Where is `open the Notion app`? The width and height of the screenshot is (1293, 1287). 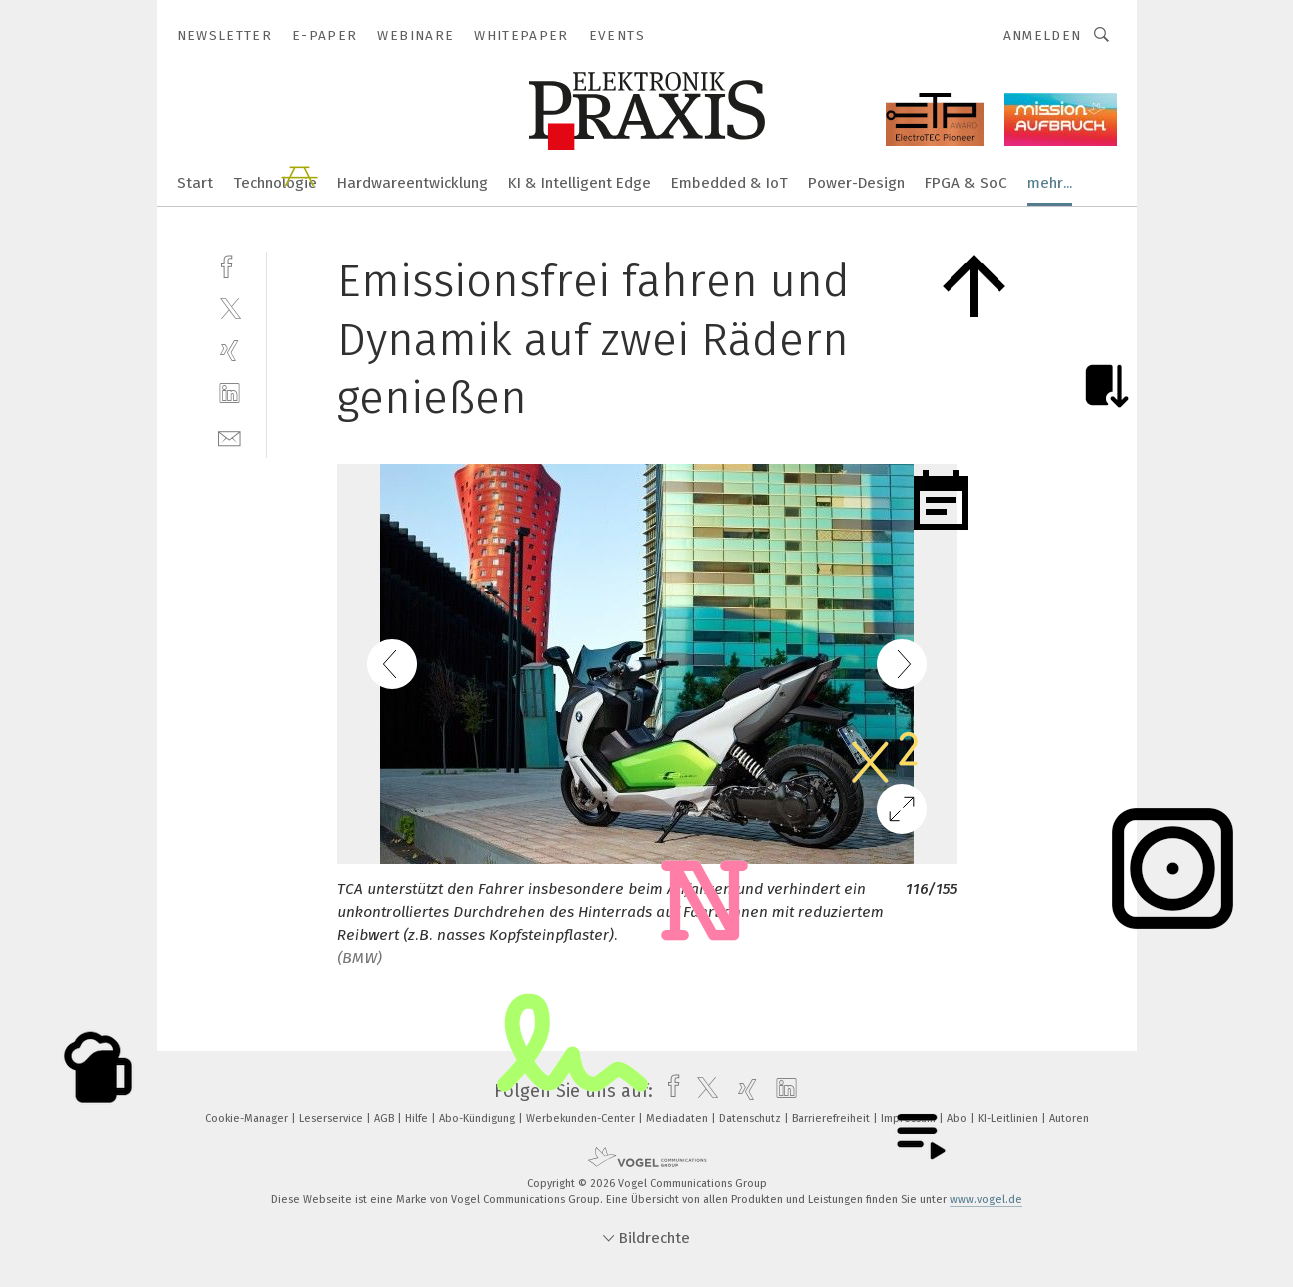
open the Notion app is located at coordinates (704, 900).